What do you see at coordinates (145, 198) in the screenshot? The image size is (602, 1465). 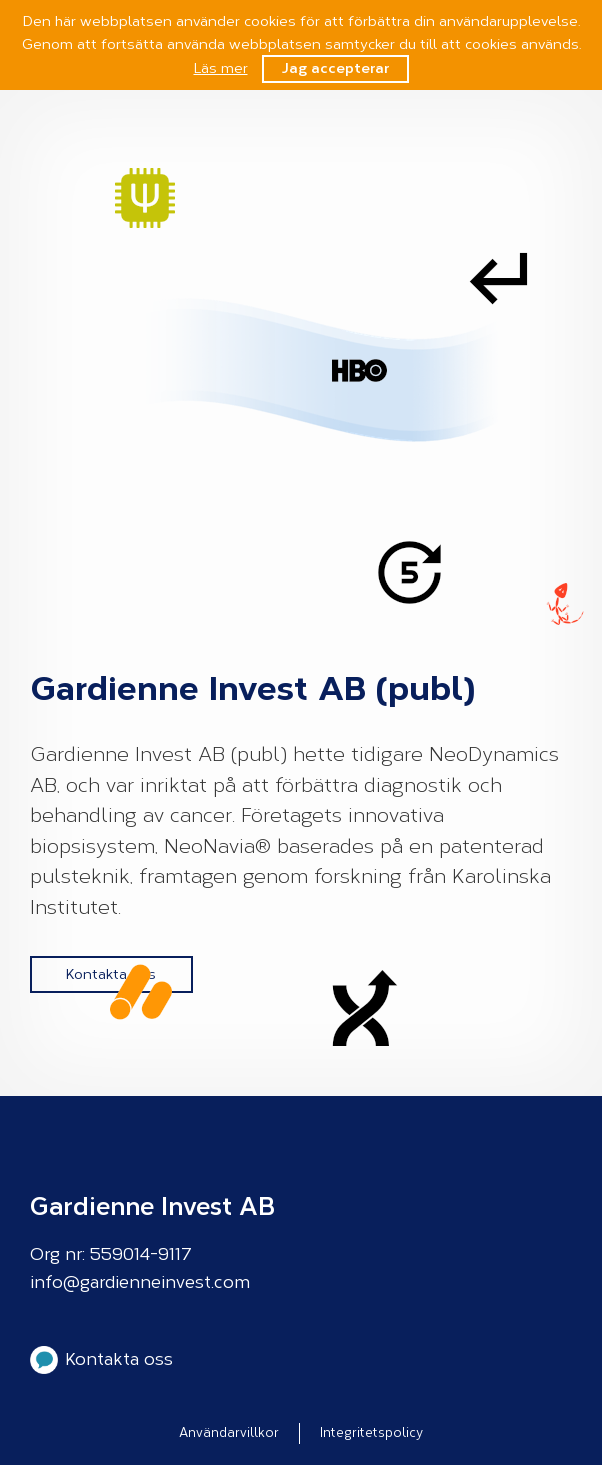 I see `QMK firmware project logo` at bounding box center [145, 198].